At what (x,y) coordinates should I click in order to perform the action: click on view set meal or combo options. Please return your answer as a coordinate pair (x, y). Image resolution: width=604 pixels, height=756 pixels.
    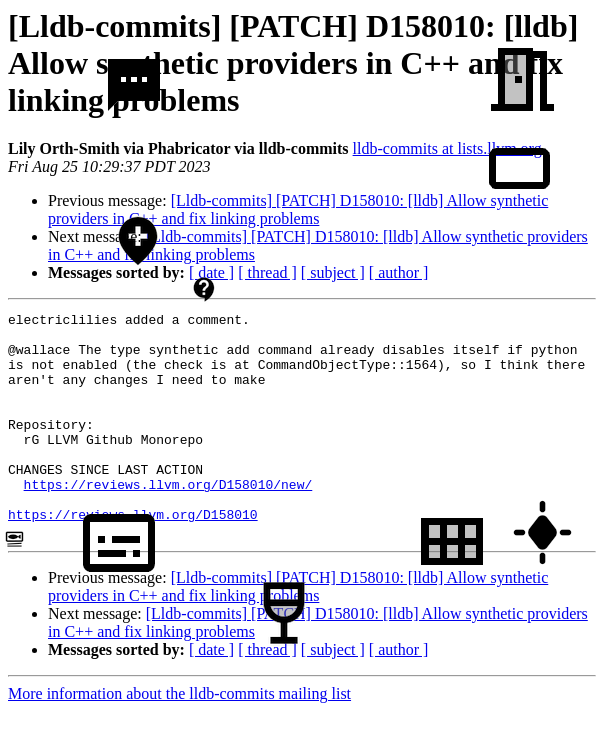
    Looking at the image, I should click on (14, 539).